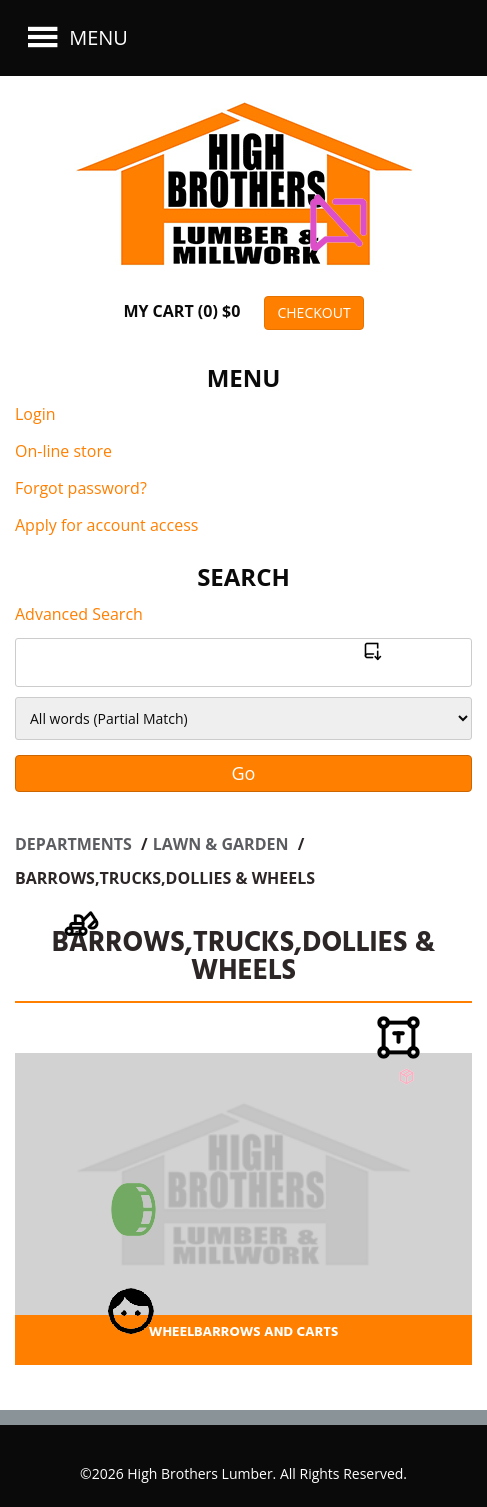 This screenshot has width=487, height=1507. What do you see at coordinates (81, 923) in the screenshot?
I see `construction or building in progress` at bounding box center [81, 923].